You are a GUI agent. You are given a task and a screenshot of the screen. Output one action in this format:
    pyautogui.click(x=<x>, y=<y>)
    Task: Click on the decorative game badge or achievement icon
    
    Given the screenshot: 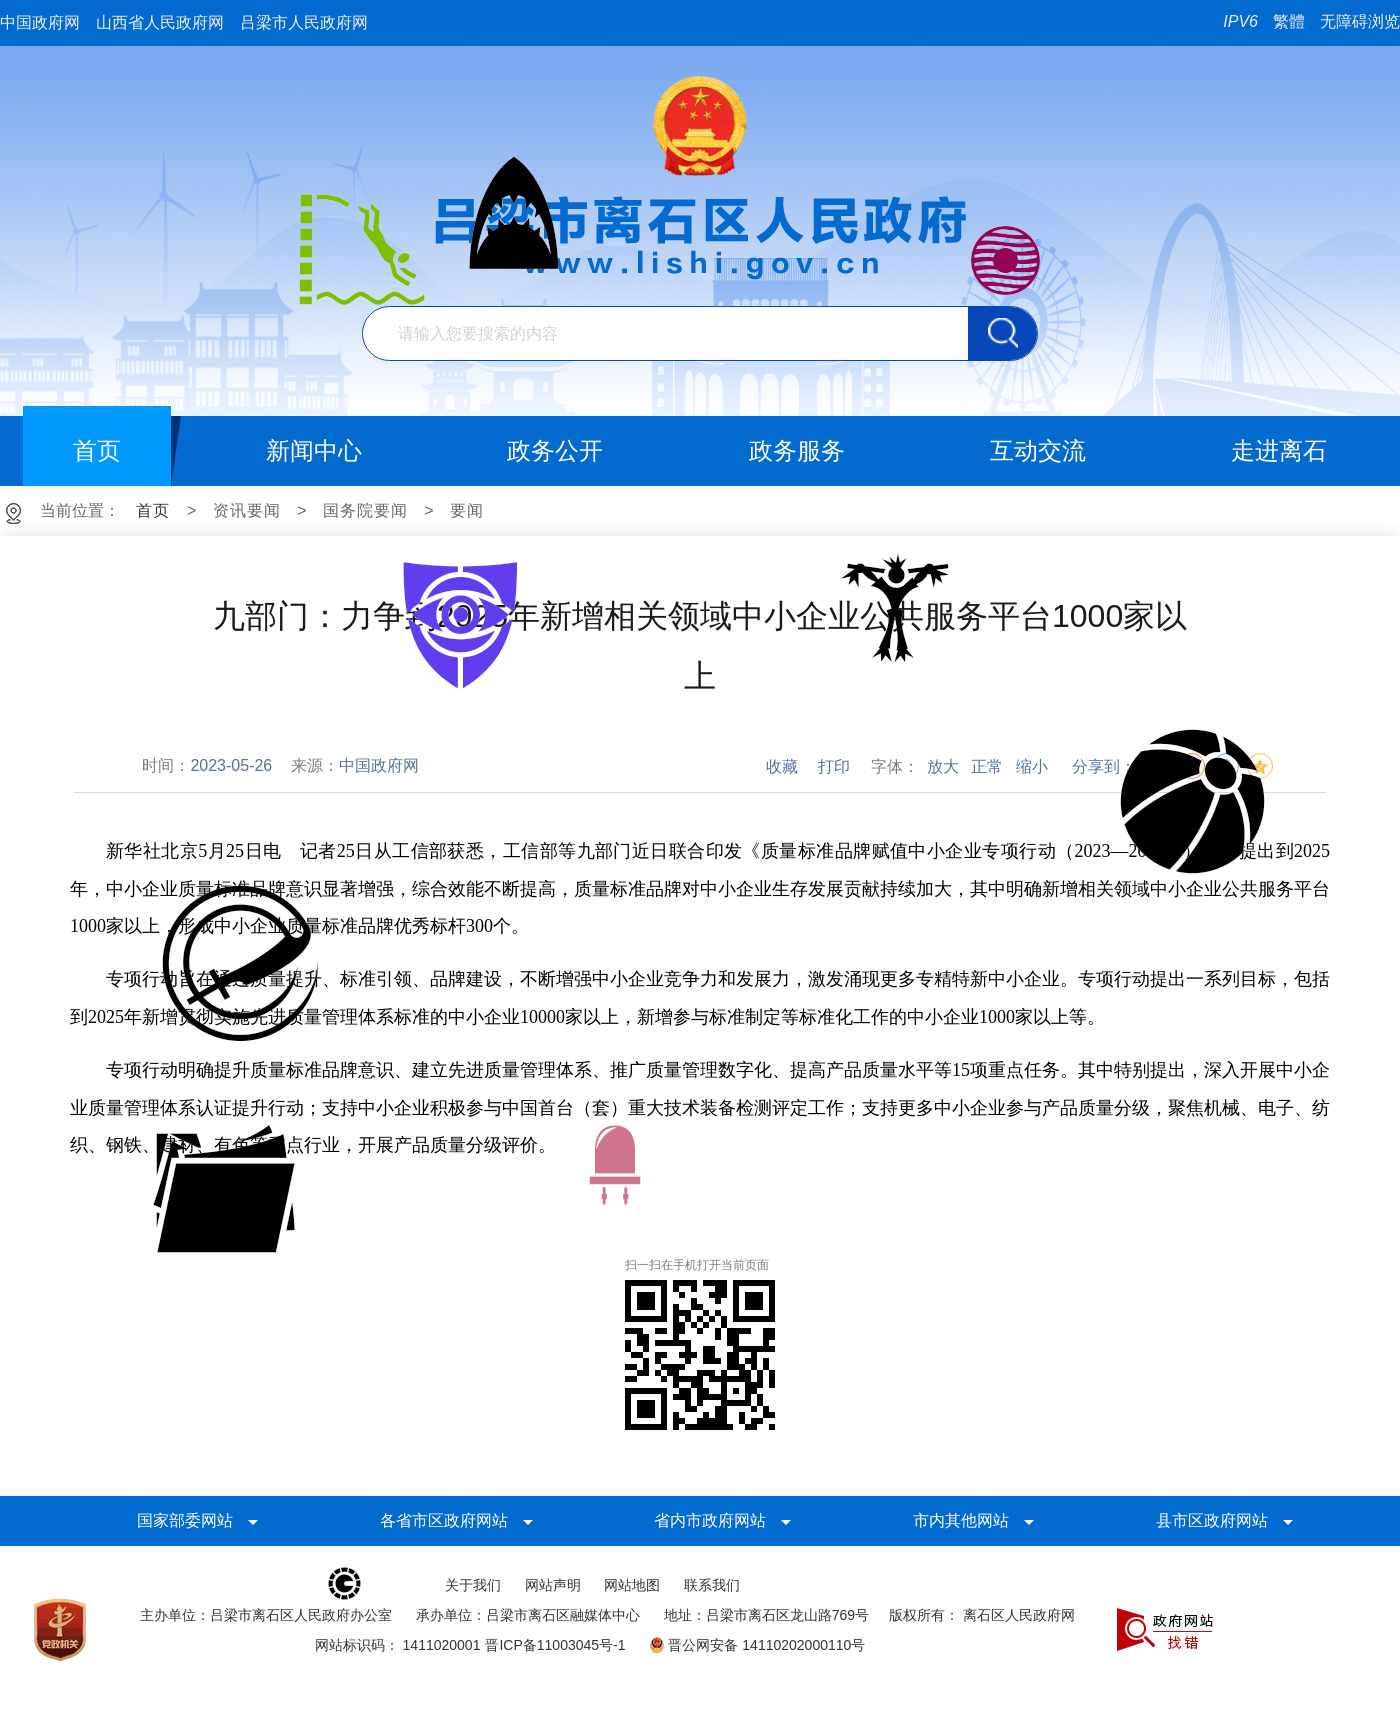 What is the action you would take?
    pyautogui.click(x=1005, y=260)
    